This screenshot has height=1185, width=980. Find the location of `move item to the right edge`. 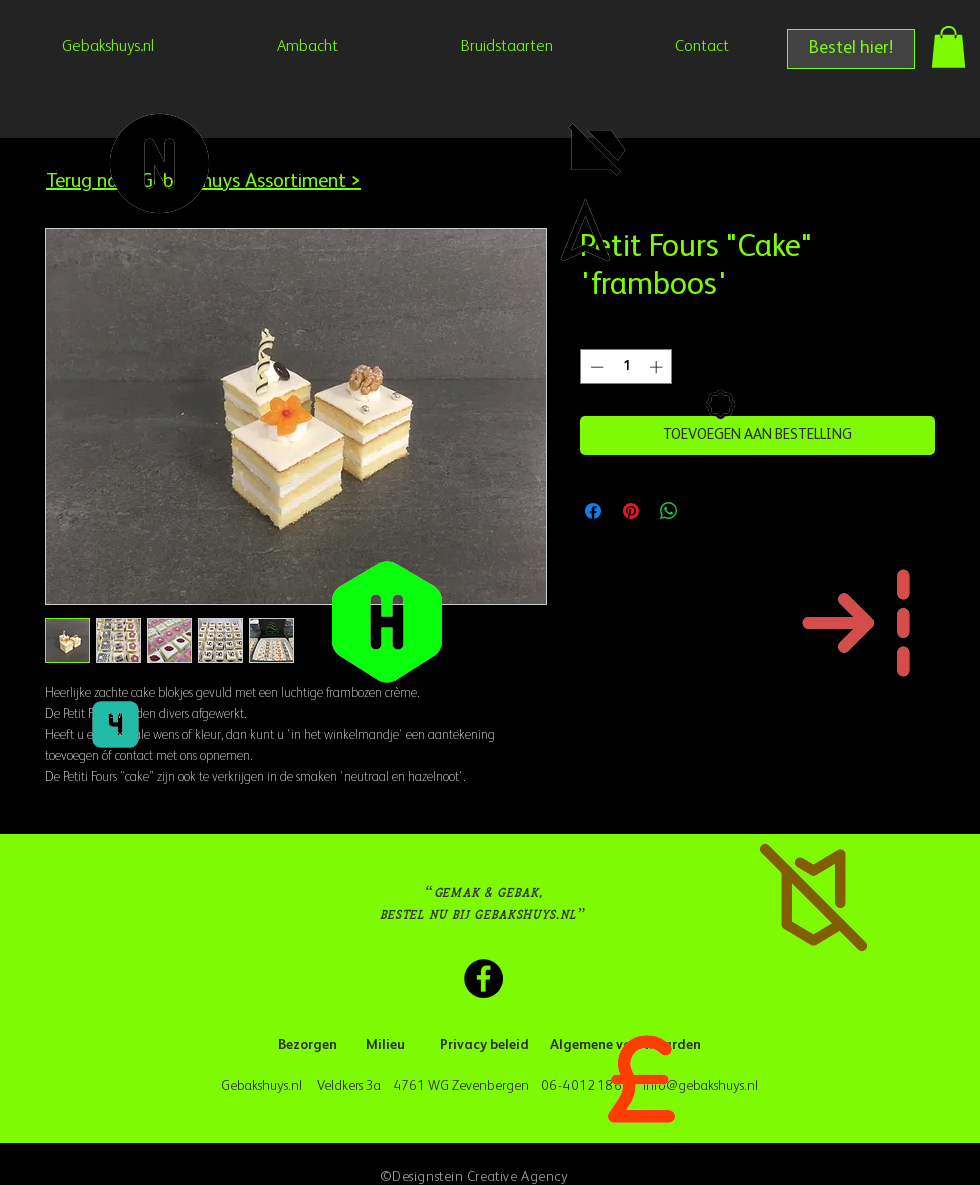

move item to the right edge is located at coordinates (856, 623).